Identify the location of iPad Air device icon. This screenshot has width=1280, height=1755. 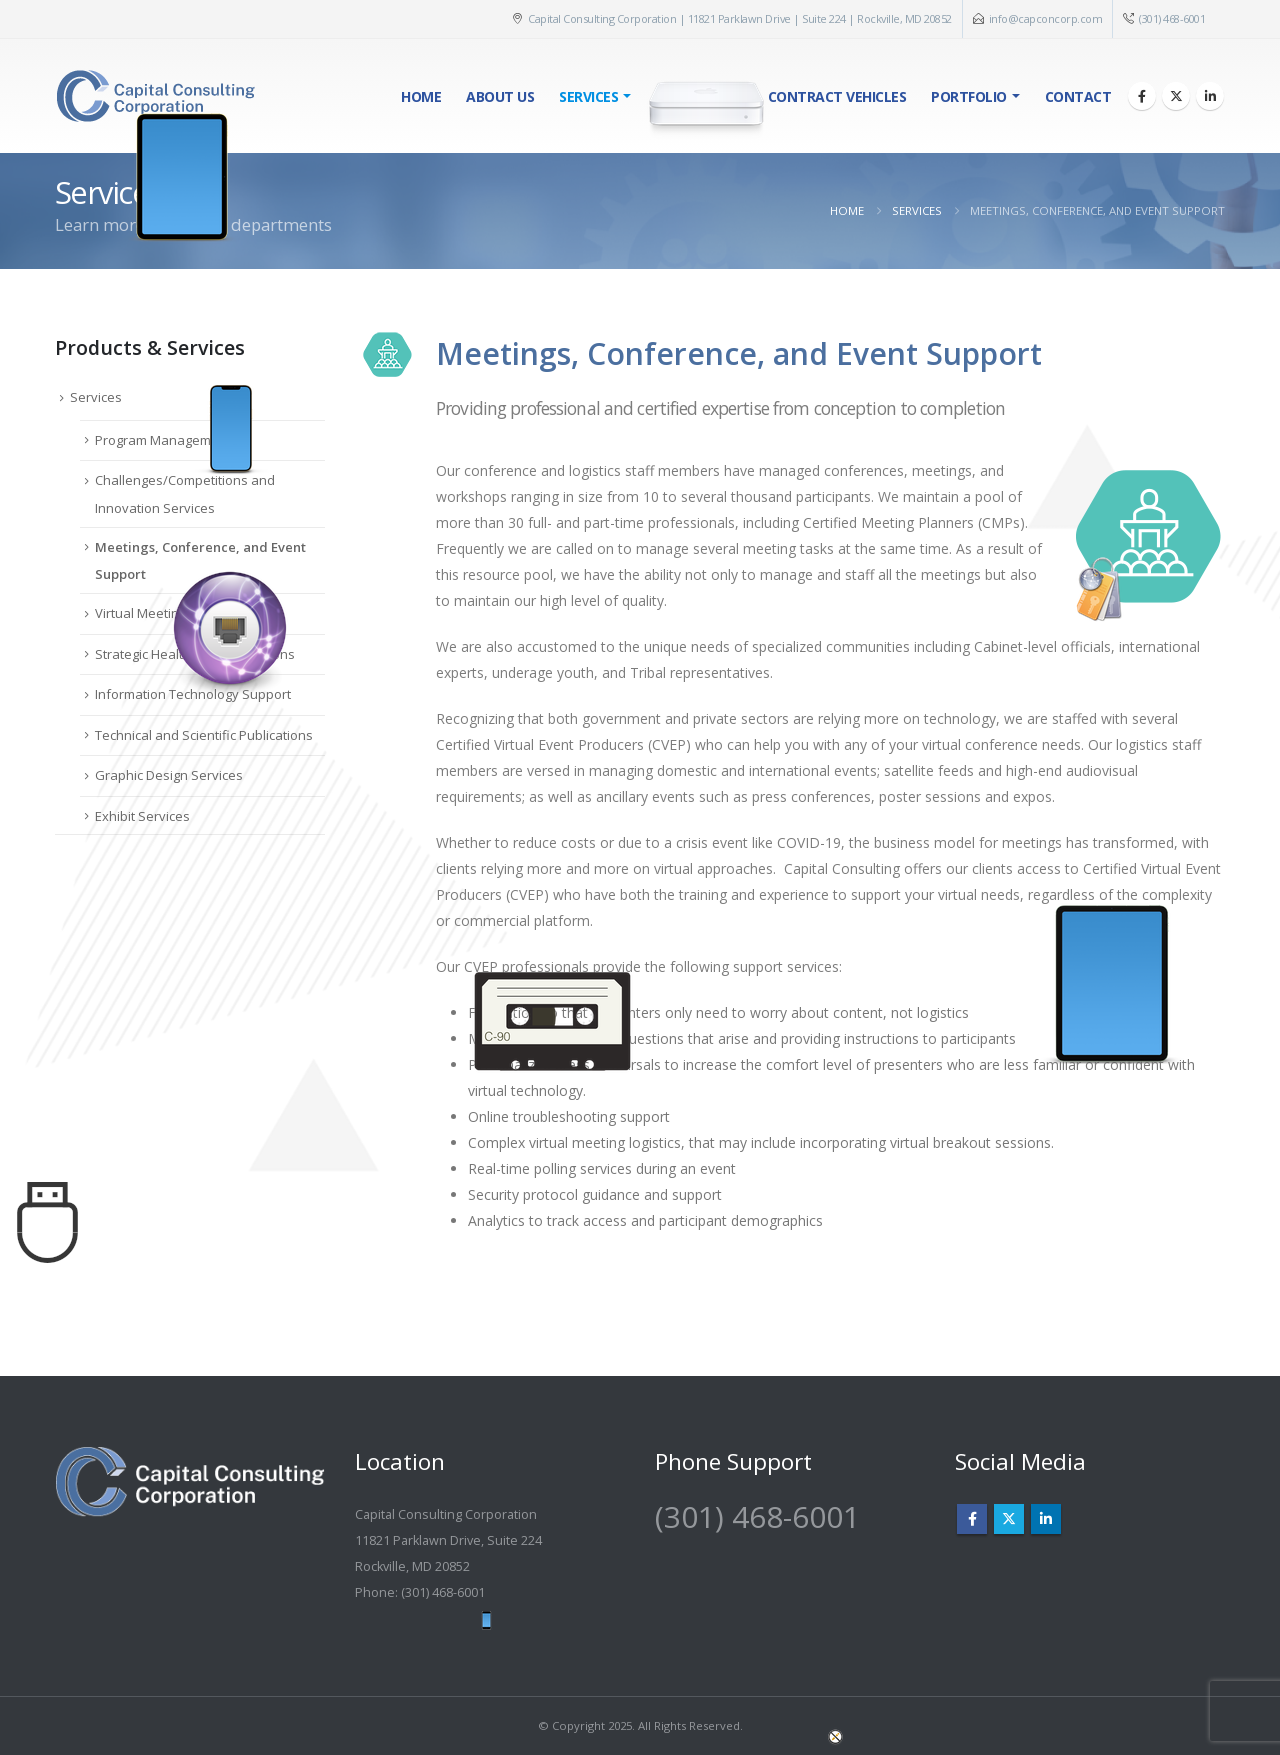
(1112, 985).